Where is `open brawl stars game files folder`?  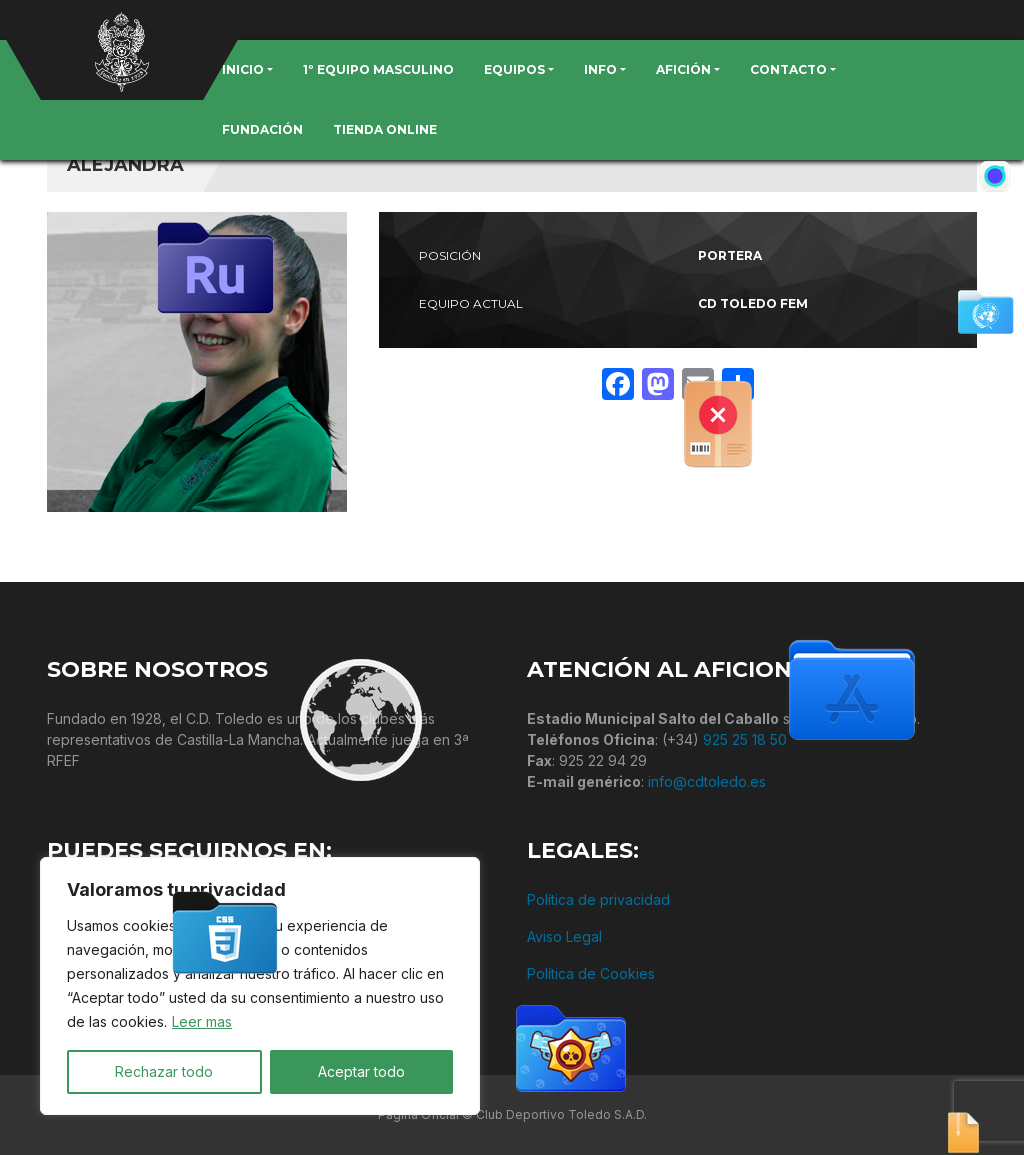 open brawl stars game files folder is located at coordinates (570, 1051).